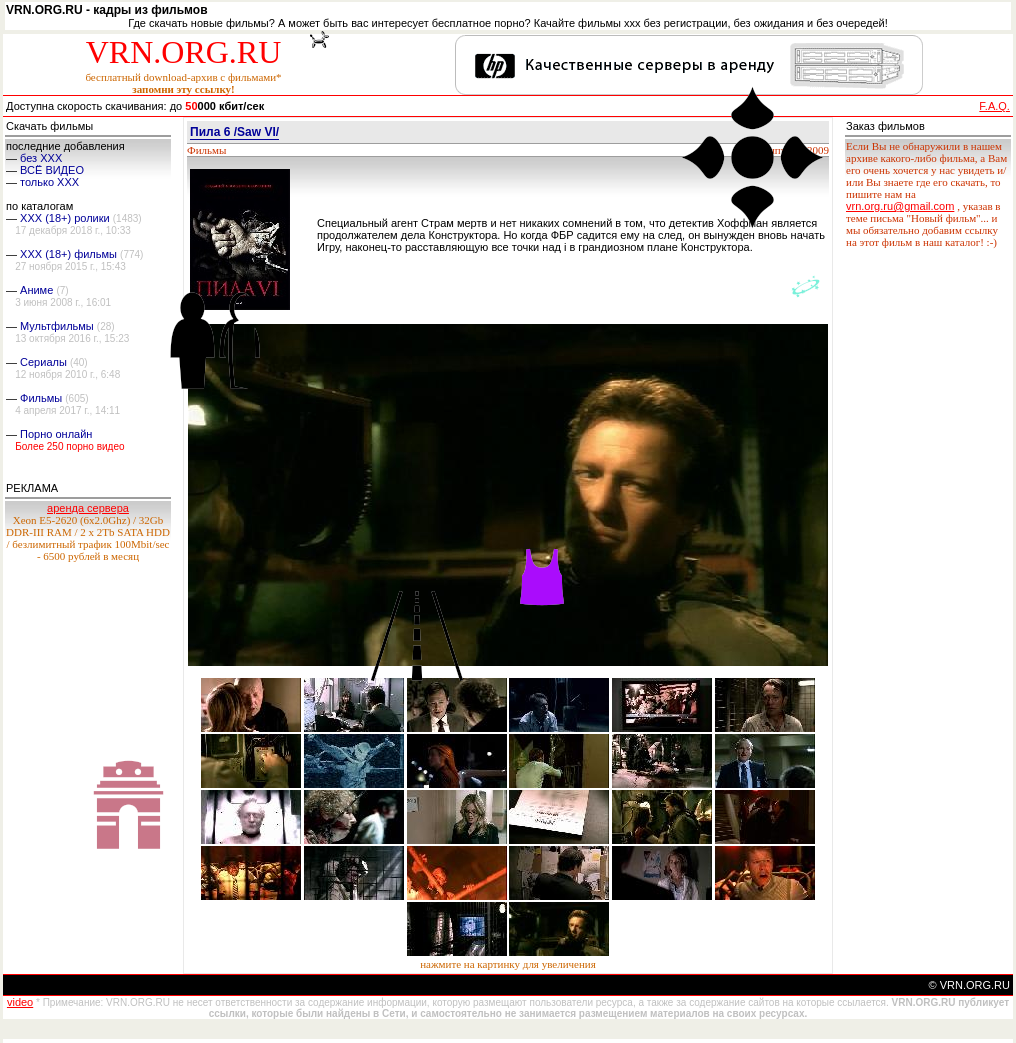 The image size is (1016, 1043). Describe the element at coordinates (217, 340) in the screenshot. I see `indicates a follower or companion is active` at that location.